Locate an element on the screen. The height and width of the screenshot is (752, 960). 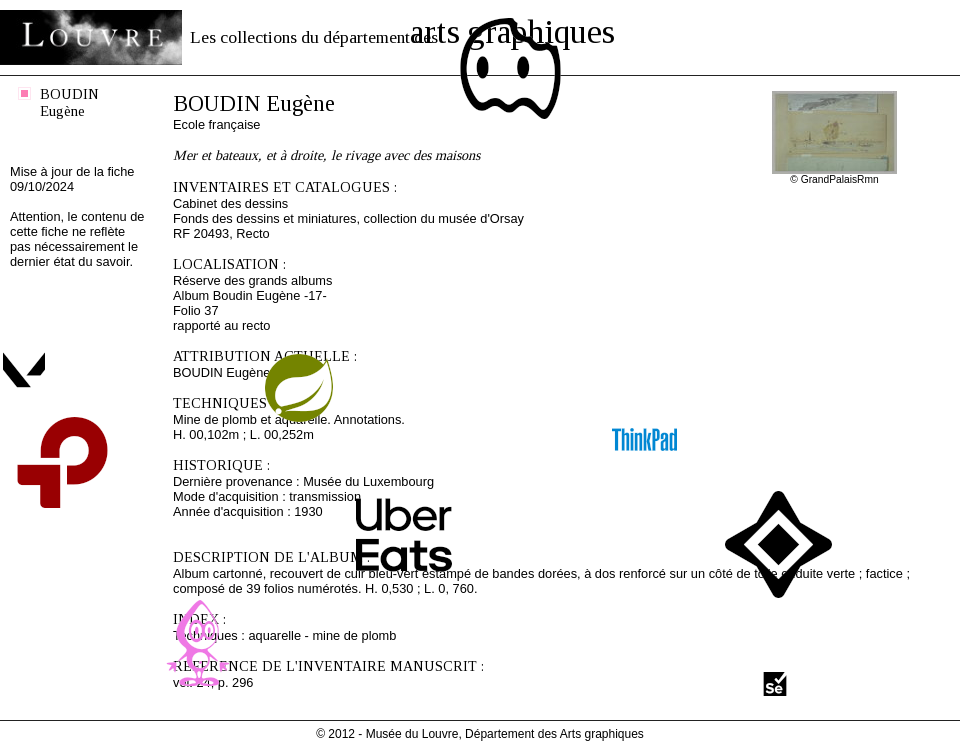
selenium browser automation framework logo is located at coordinates (775, 684).